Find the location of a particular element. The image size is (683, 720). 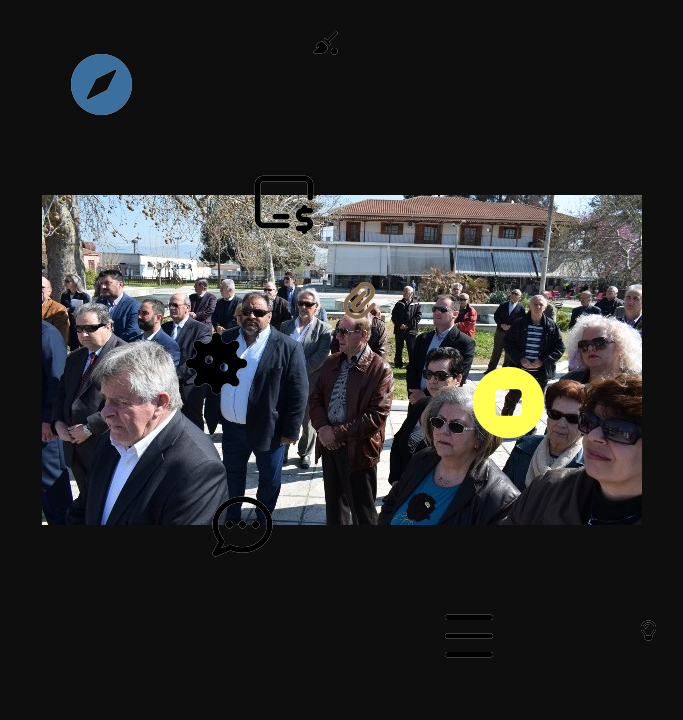

open chat or messaging is located at coordinates (242, 526).